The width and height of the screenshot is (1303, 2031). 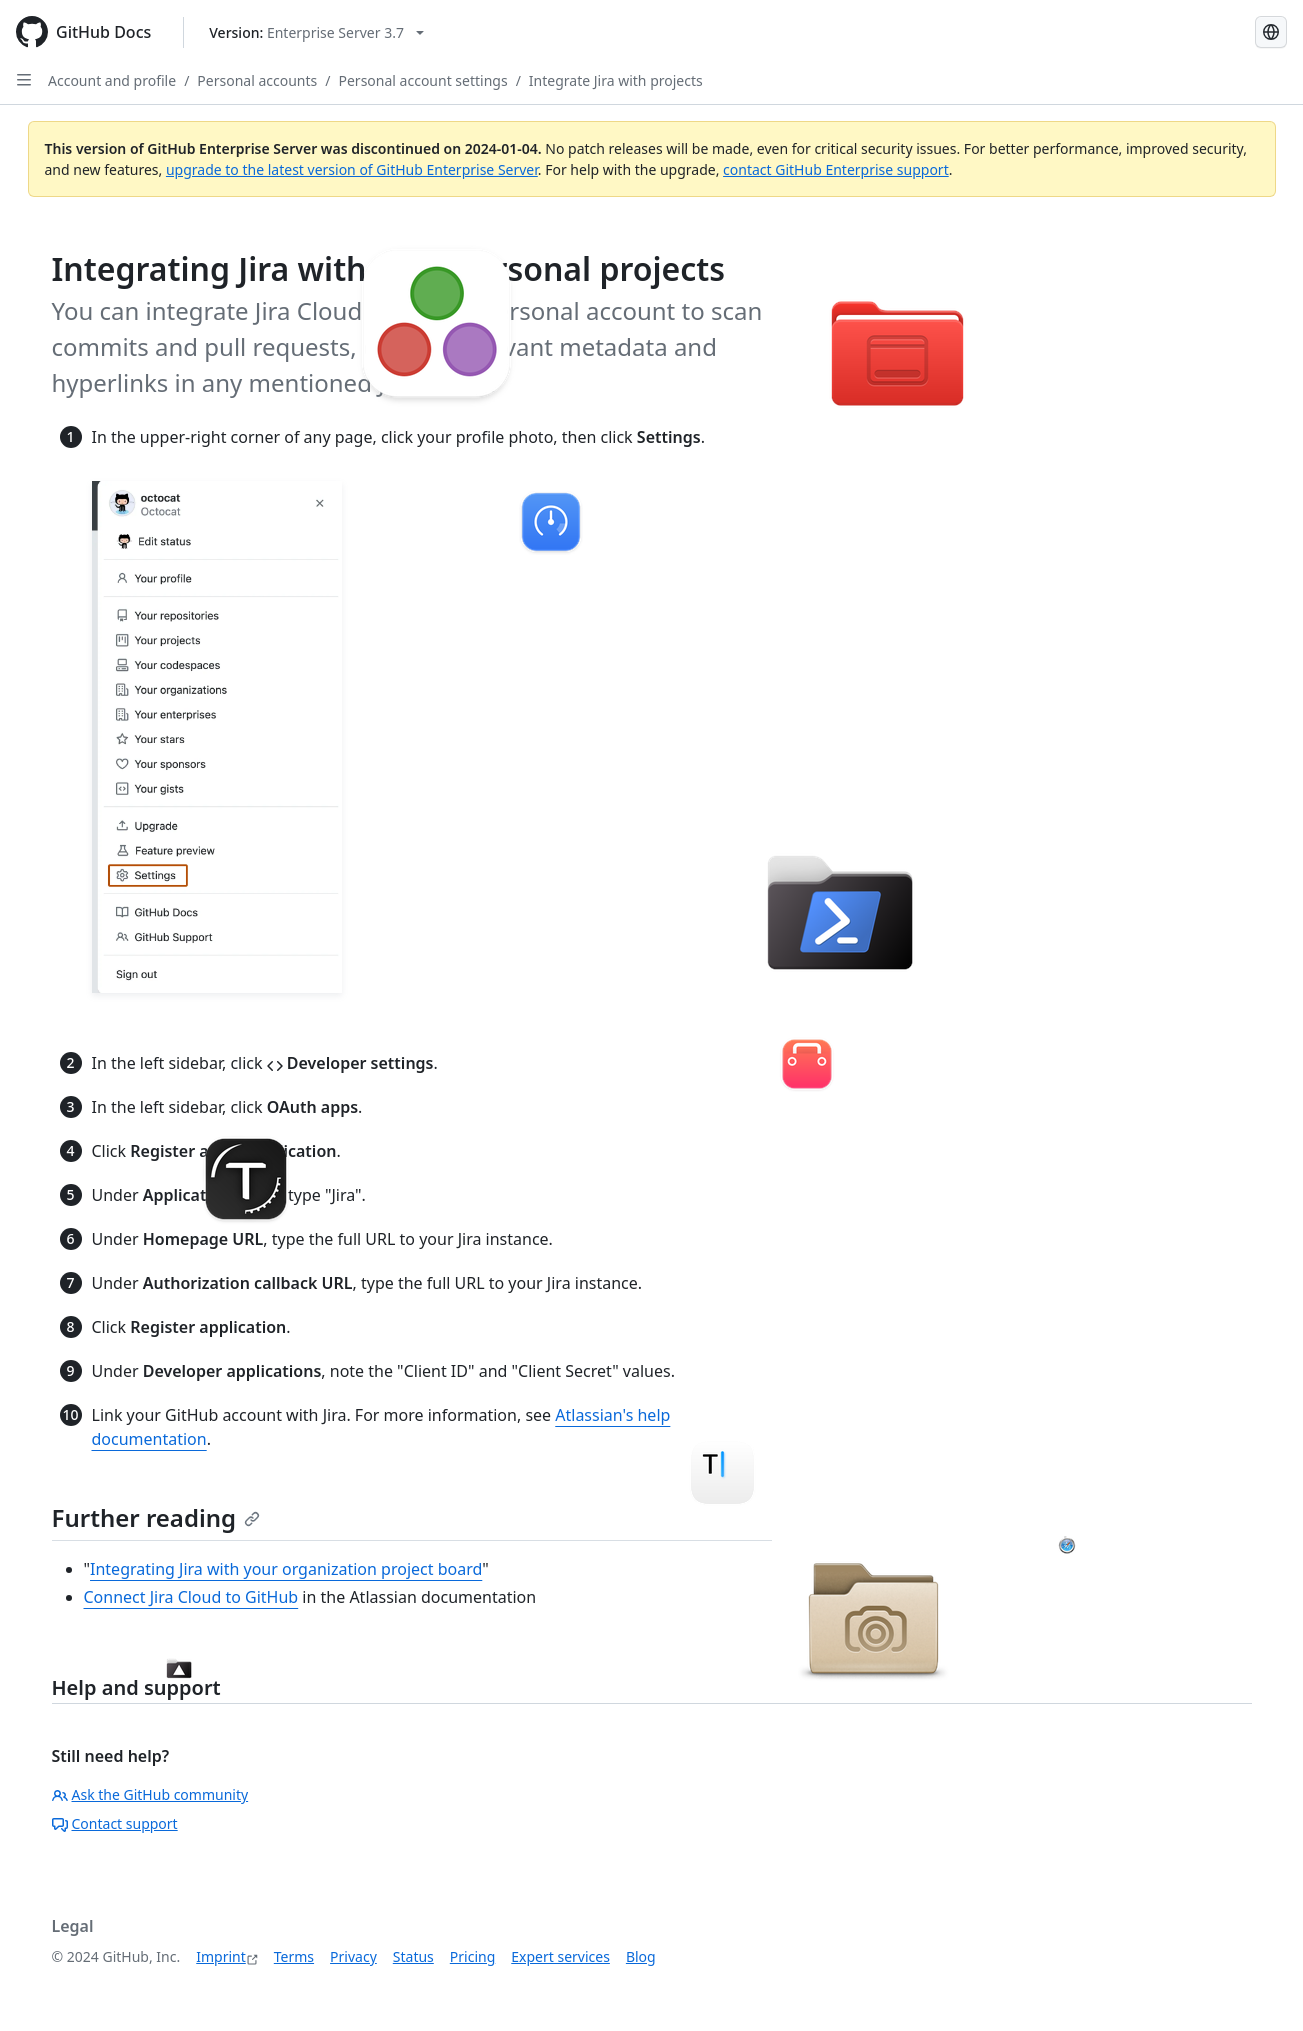 What do you see at coordinates (873, 1625) in the screenshot?
I see `open your pictures folder` at bounding box center [873, 1625].